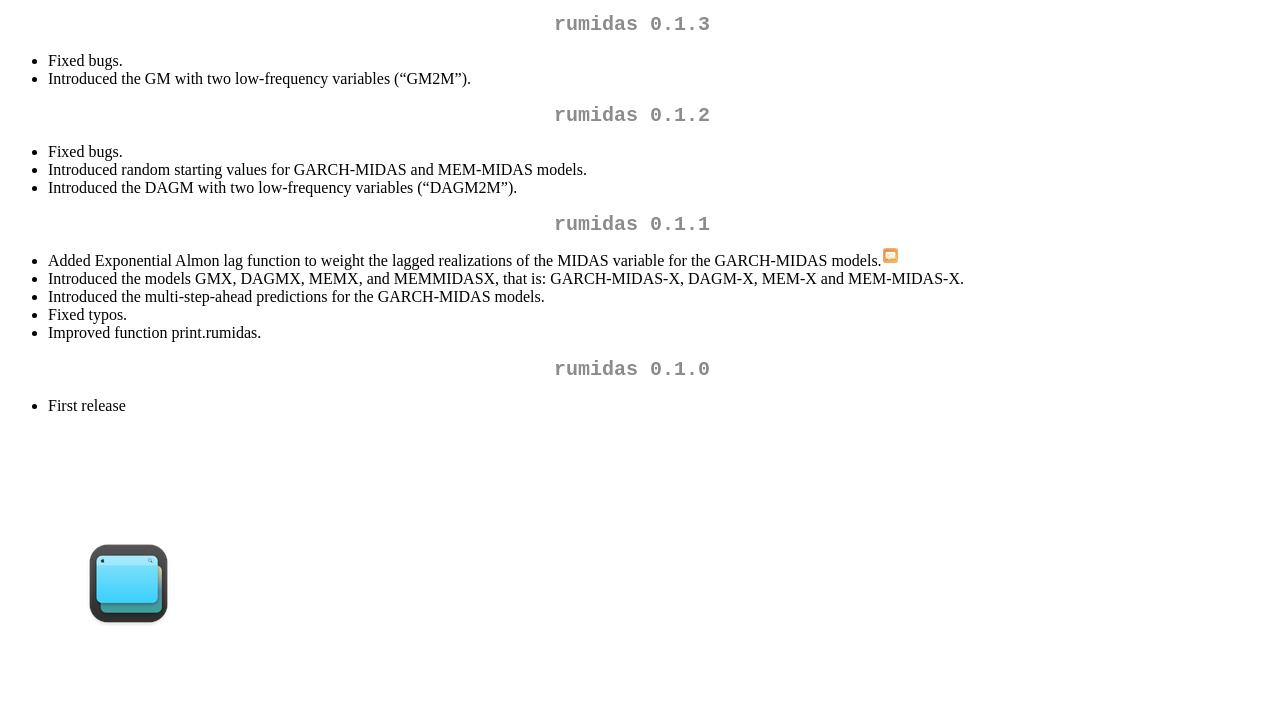 The height and width of the screenshot is (720, 1264). What do you see at coordinates (890, 255) in the screenshot?
I see `open internet chat application` at bounding box center [890, 255].